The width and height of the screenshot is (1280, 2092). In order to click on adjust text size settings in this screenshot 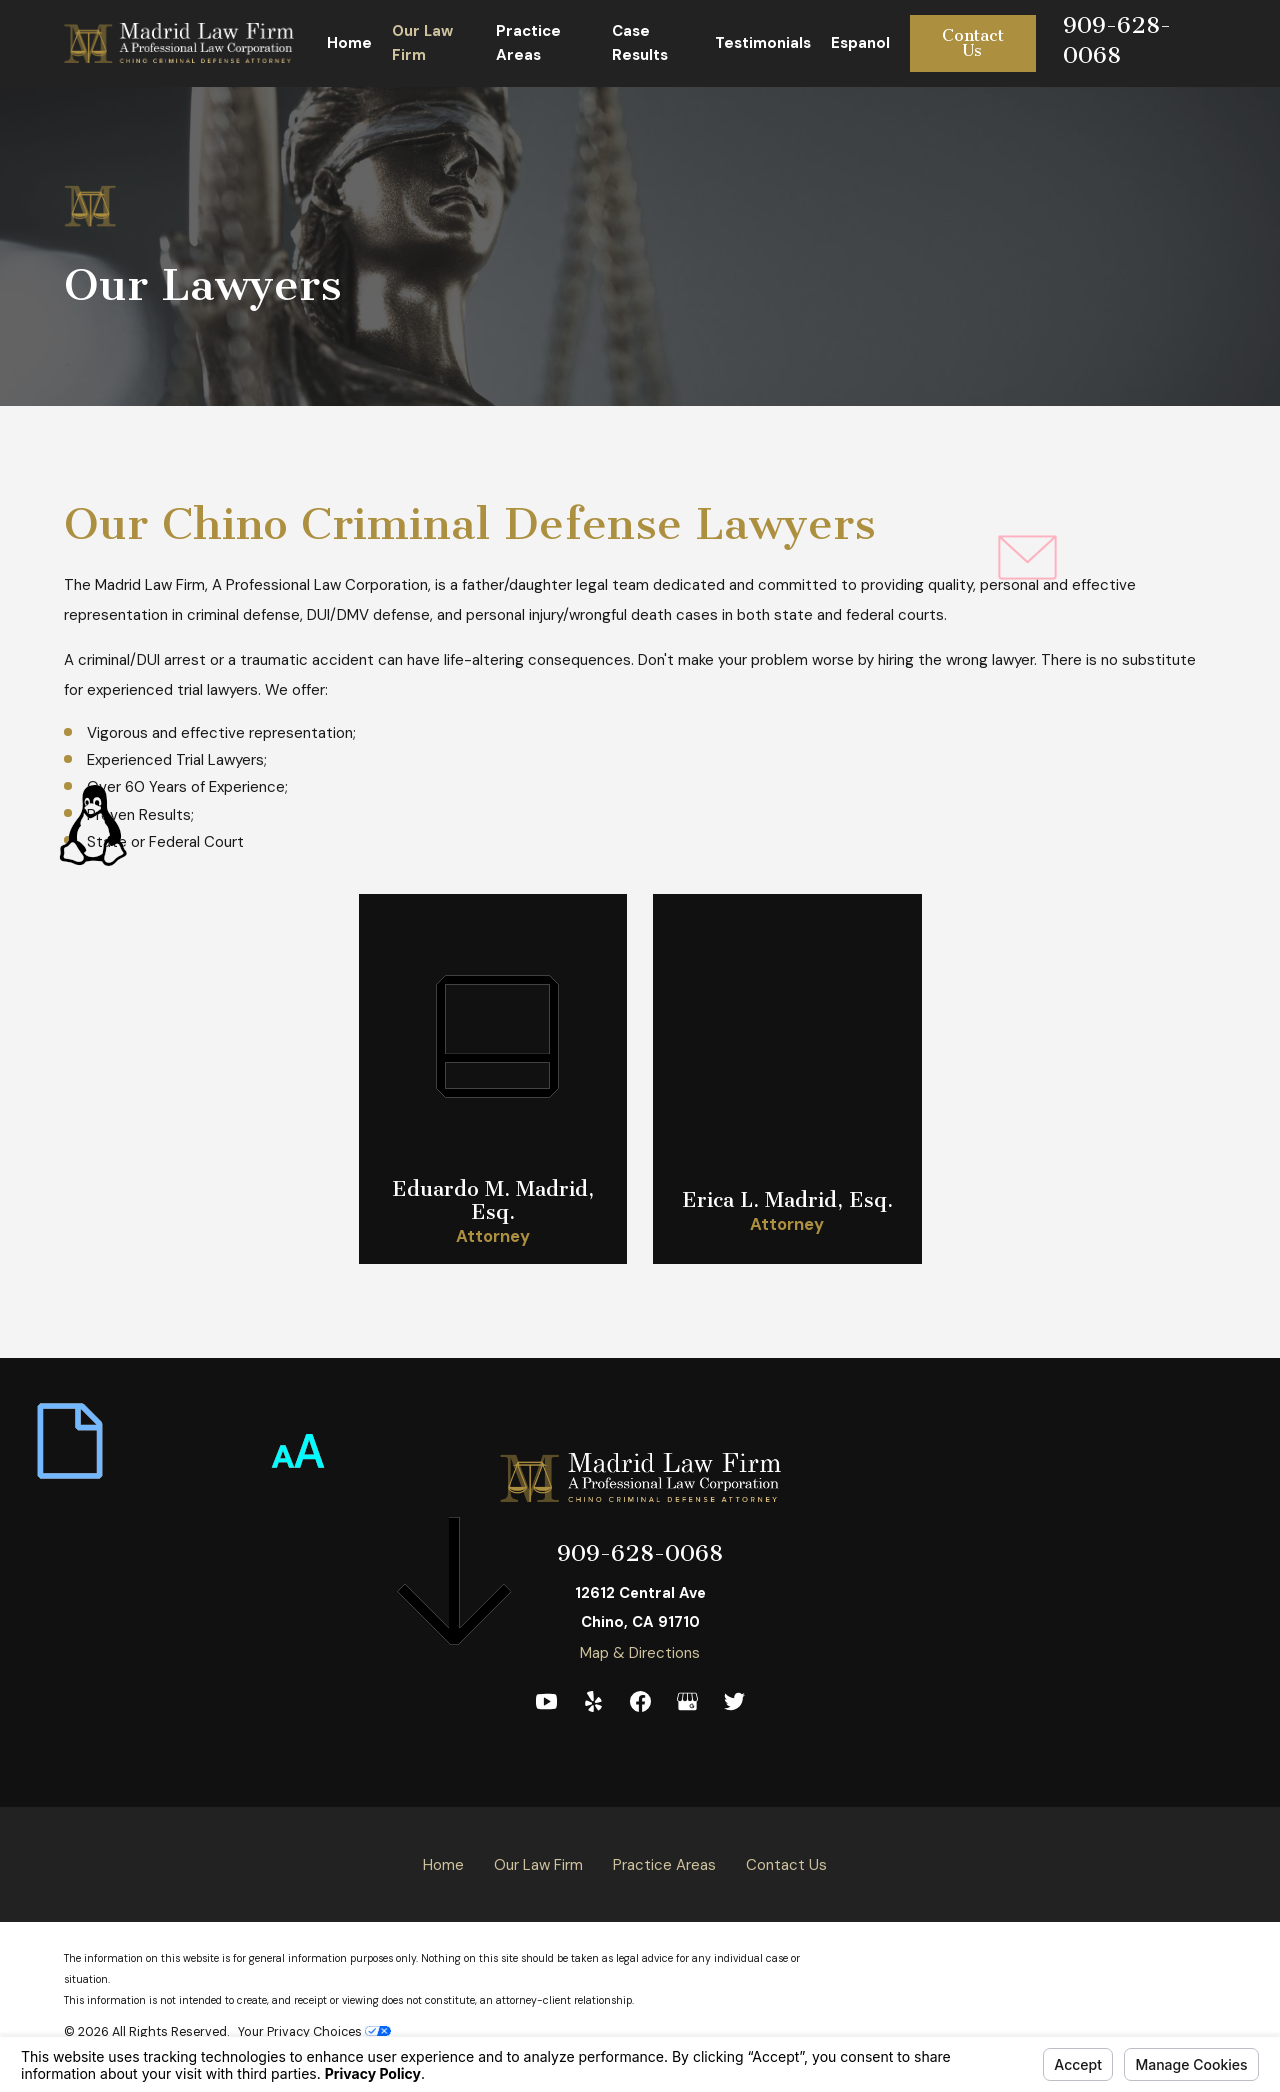, I will do `click(298, 1449)`.